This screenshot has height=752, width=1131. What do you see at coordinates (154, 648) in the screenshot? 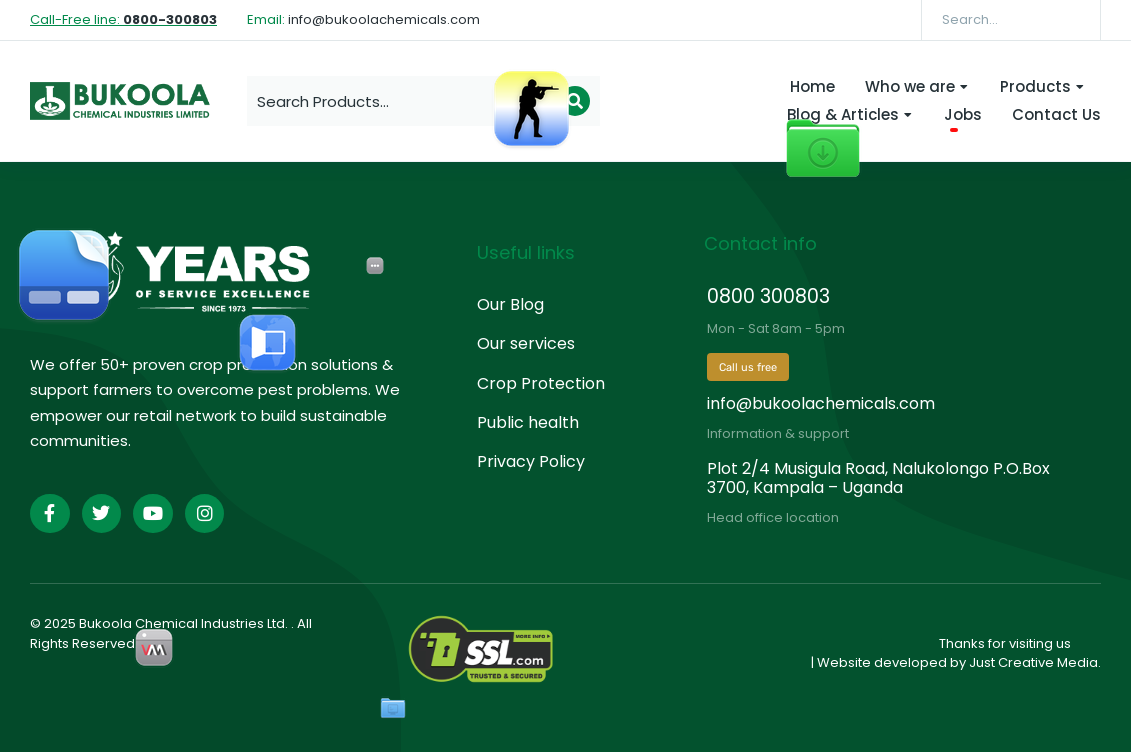
I see `open virtual machine preferences` at bounding box center [154, 648].